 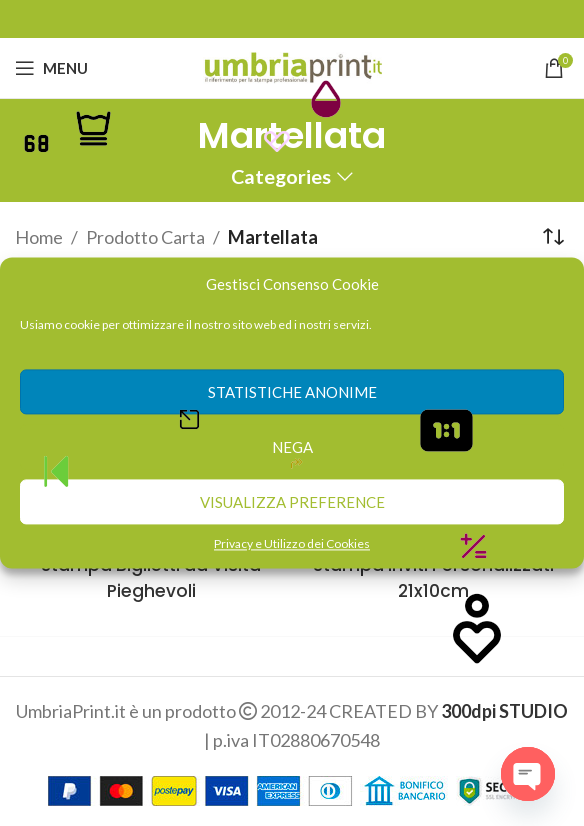 What do you see at coordinates (55, 471) in the screenshot?
I see `go to previous track or beginning` at bounding box center [55, 471].